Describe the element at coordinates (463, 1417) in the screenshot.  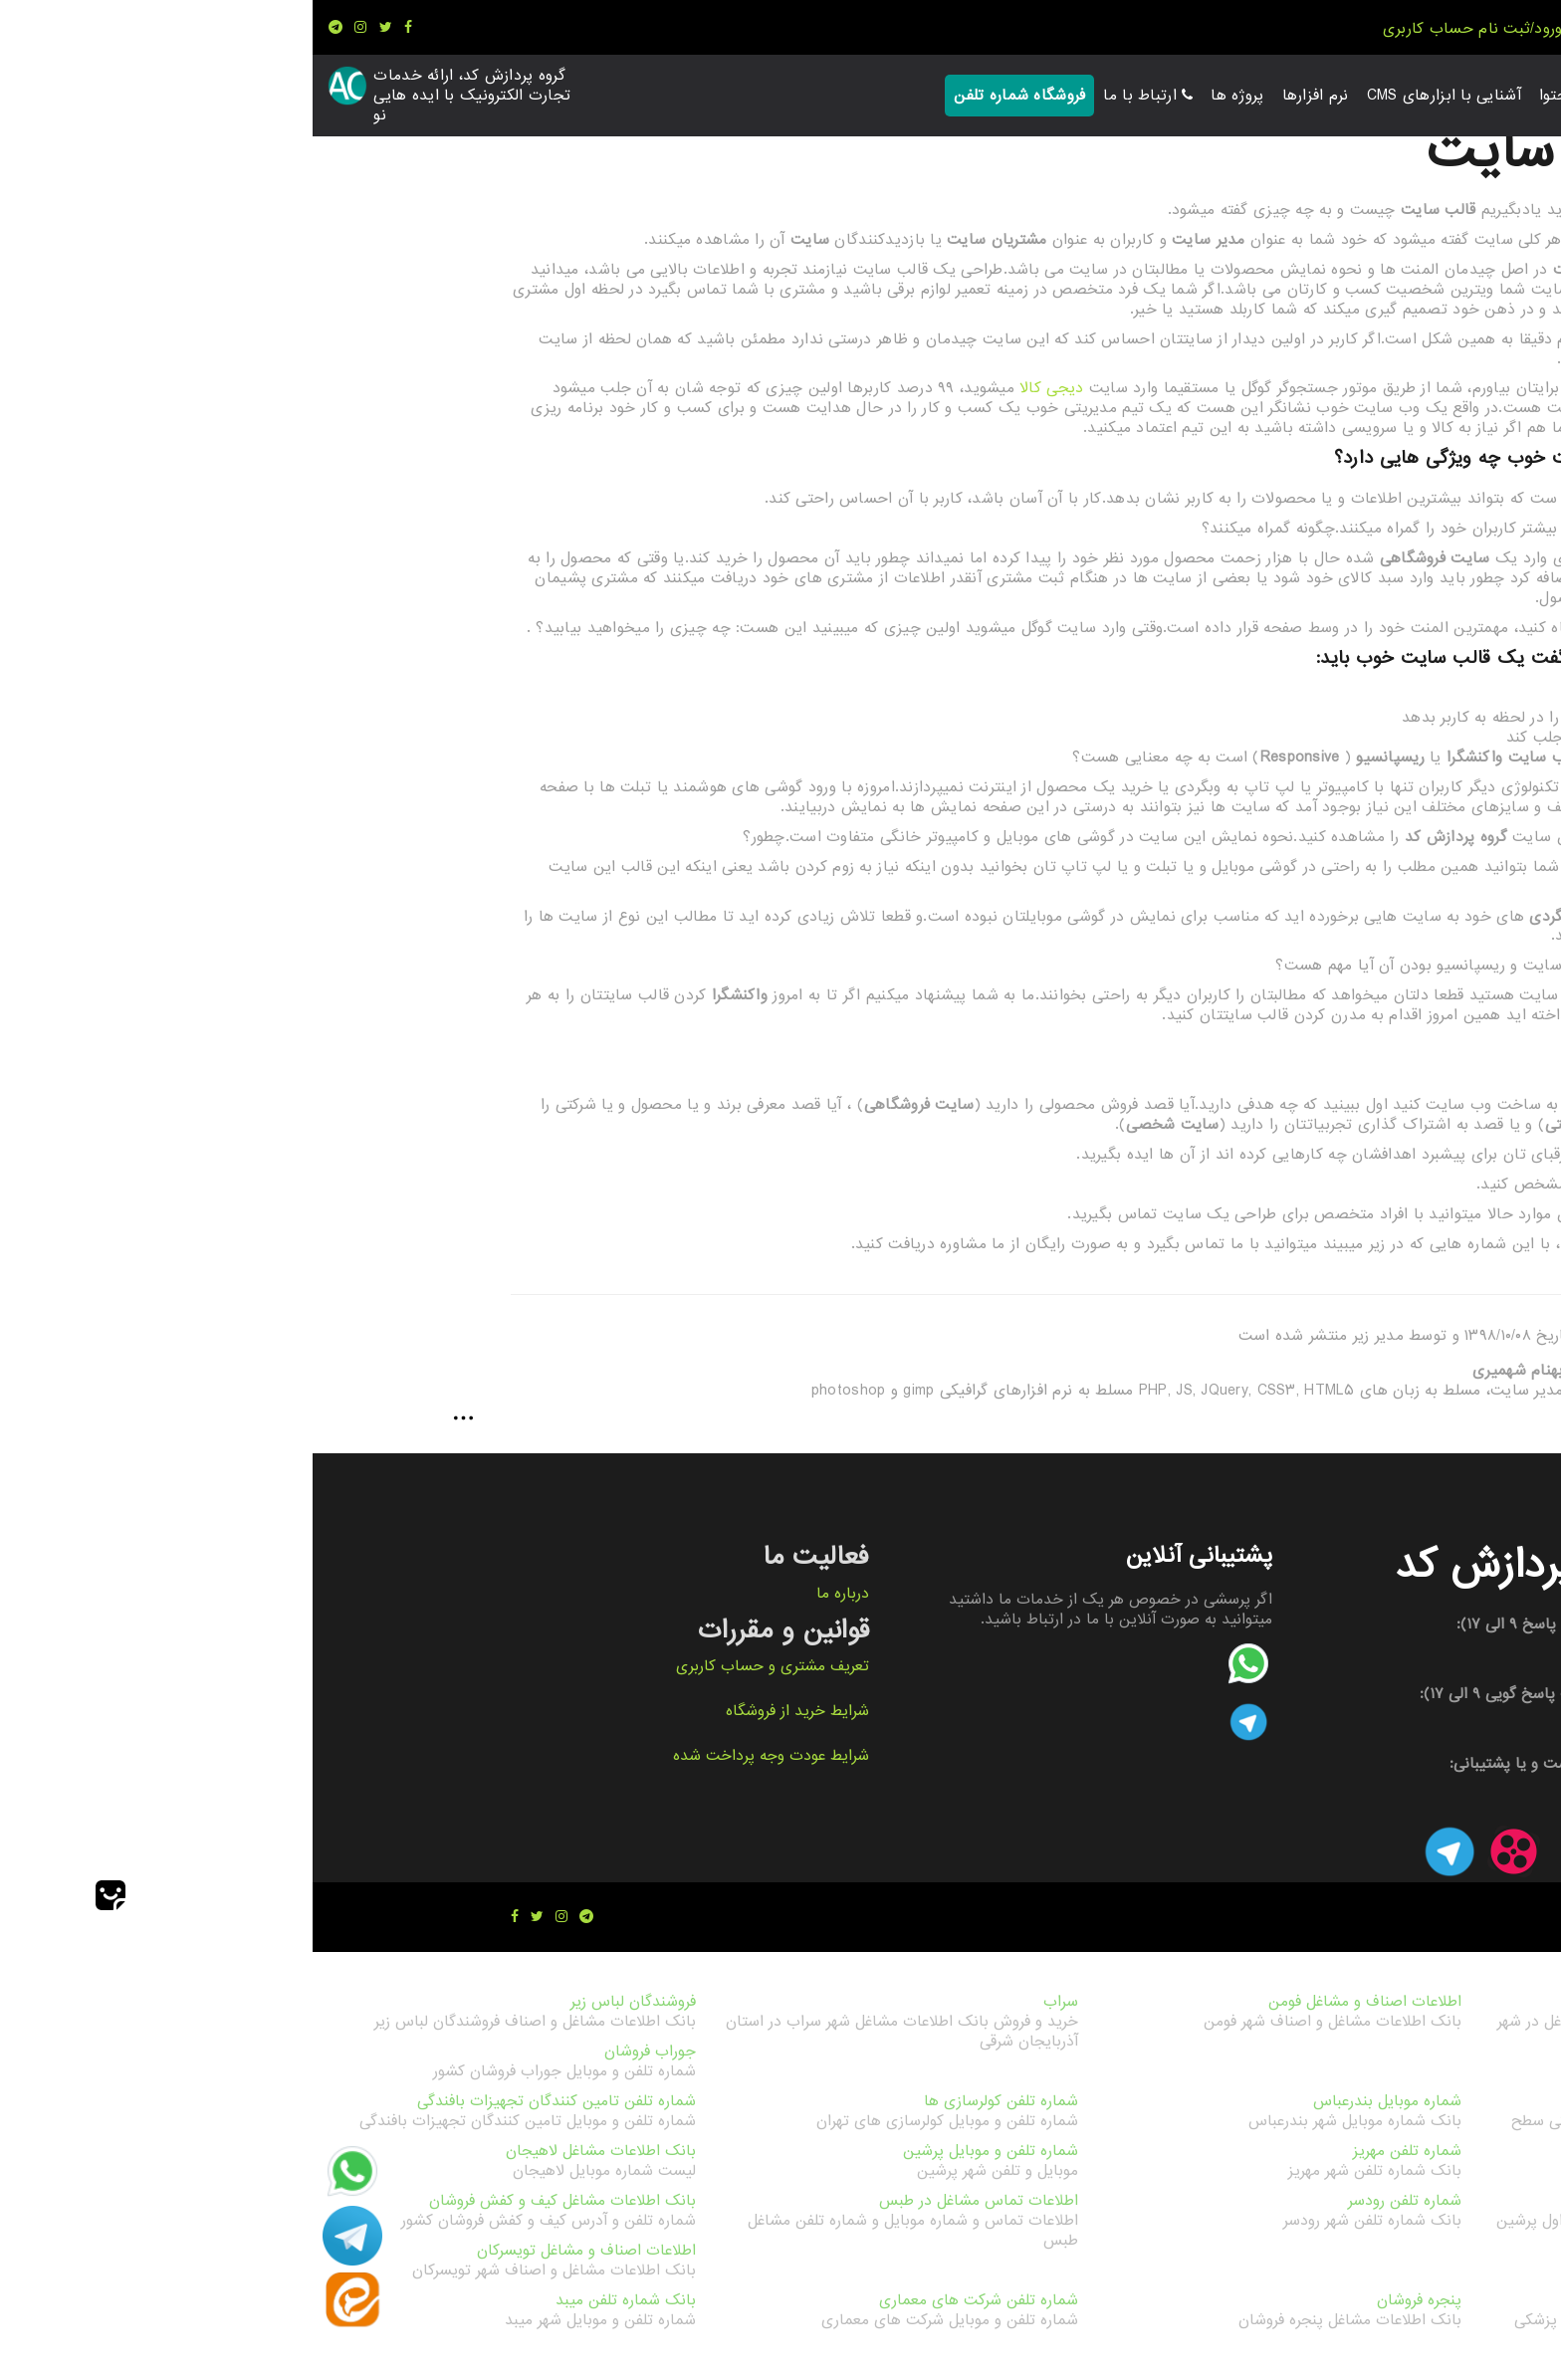
I see `open more options menu` at that location.